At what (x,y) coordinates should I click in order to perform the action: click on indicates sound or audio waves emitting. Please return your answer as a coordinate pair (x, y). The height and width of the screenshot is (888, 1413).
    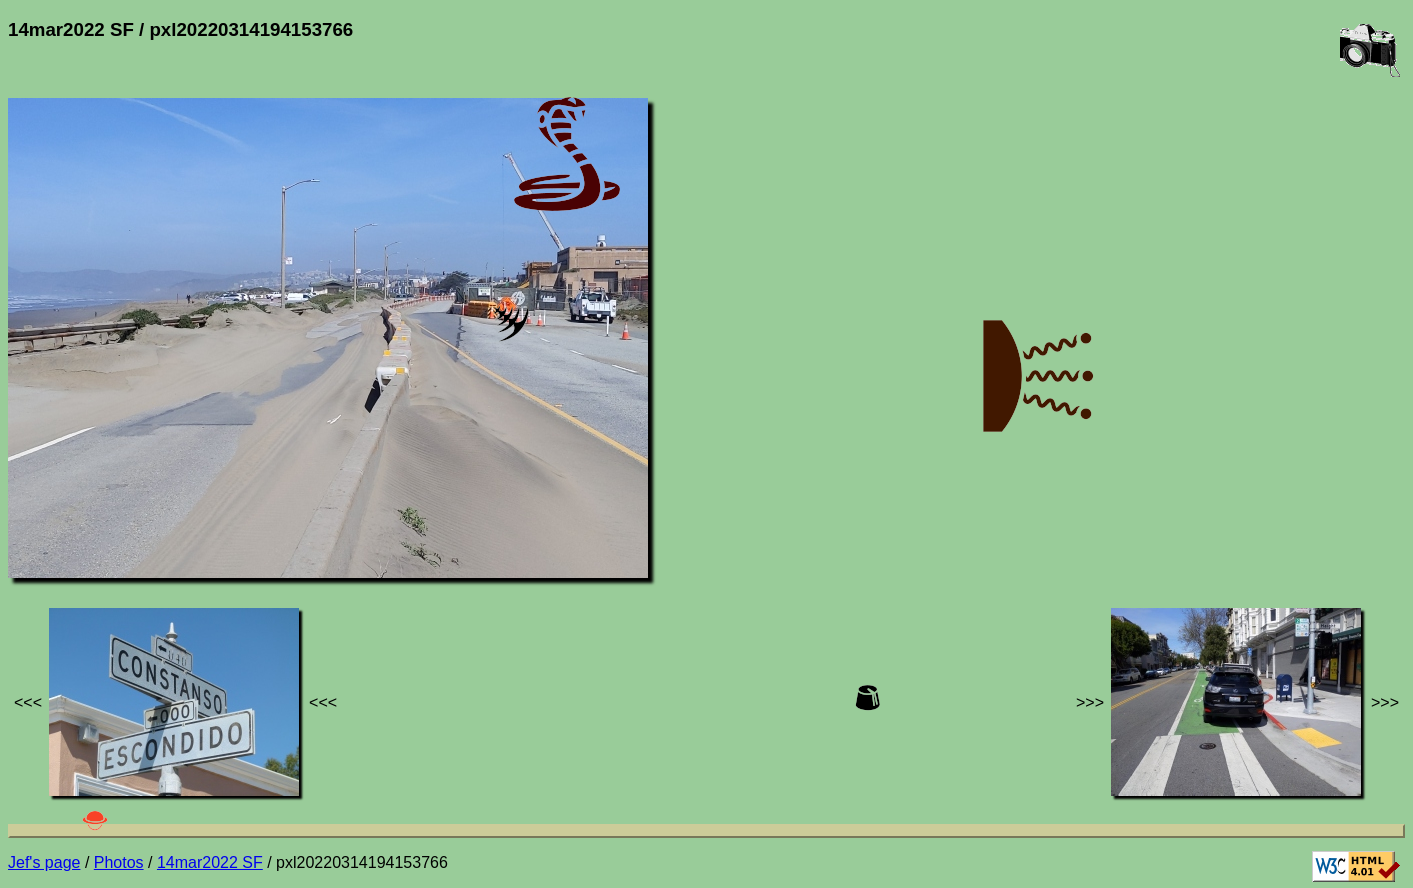
    Looking at the image, I should click on (510, 323).